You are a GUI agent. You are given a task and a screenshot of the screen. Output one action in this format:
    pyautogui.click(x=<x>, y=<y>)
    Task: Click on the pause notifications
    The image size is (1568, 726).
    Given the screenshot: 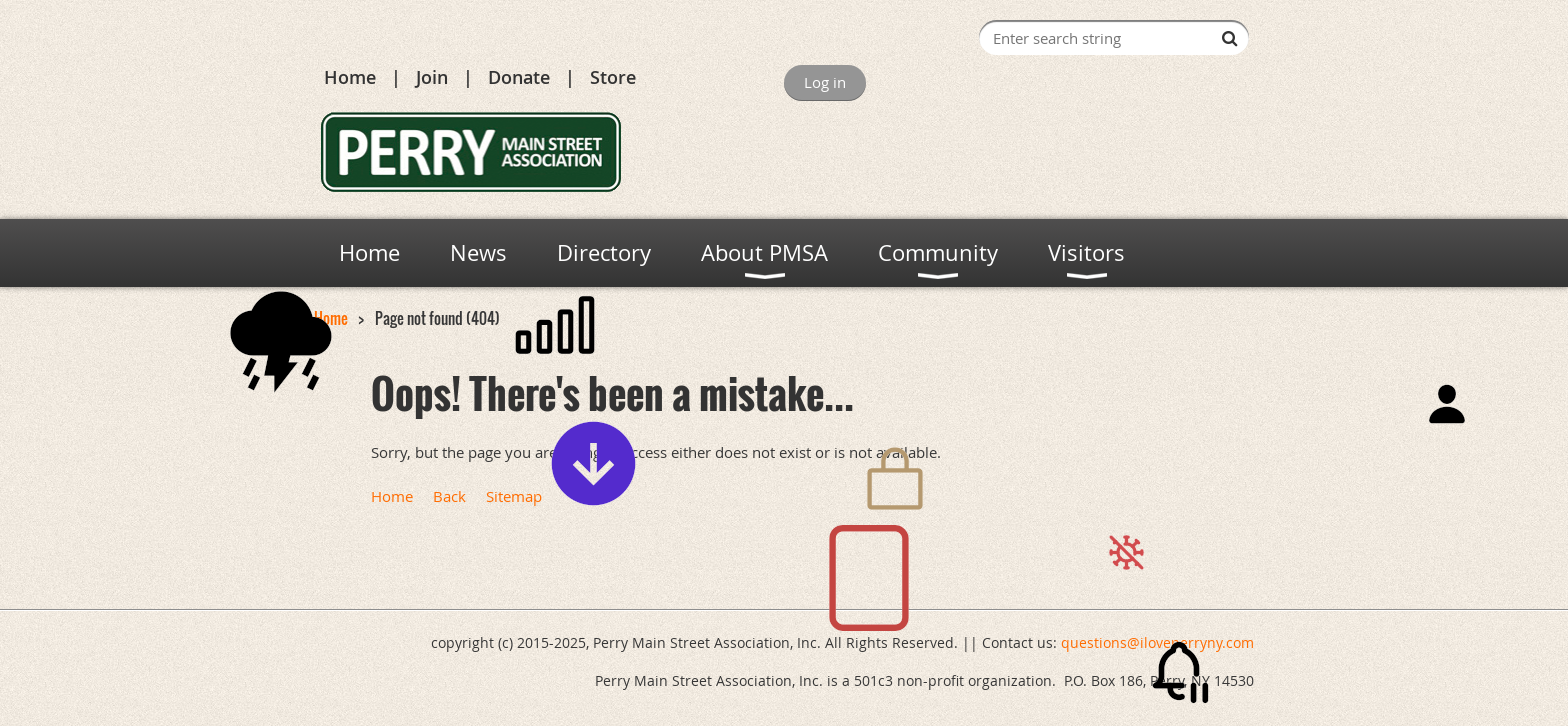 What is the action you would take?
    pyautogui.click(x=1179, y=671)
    